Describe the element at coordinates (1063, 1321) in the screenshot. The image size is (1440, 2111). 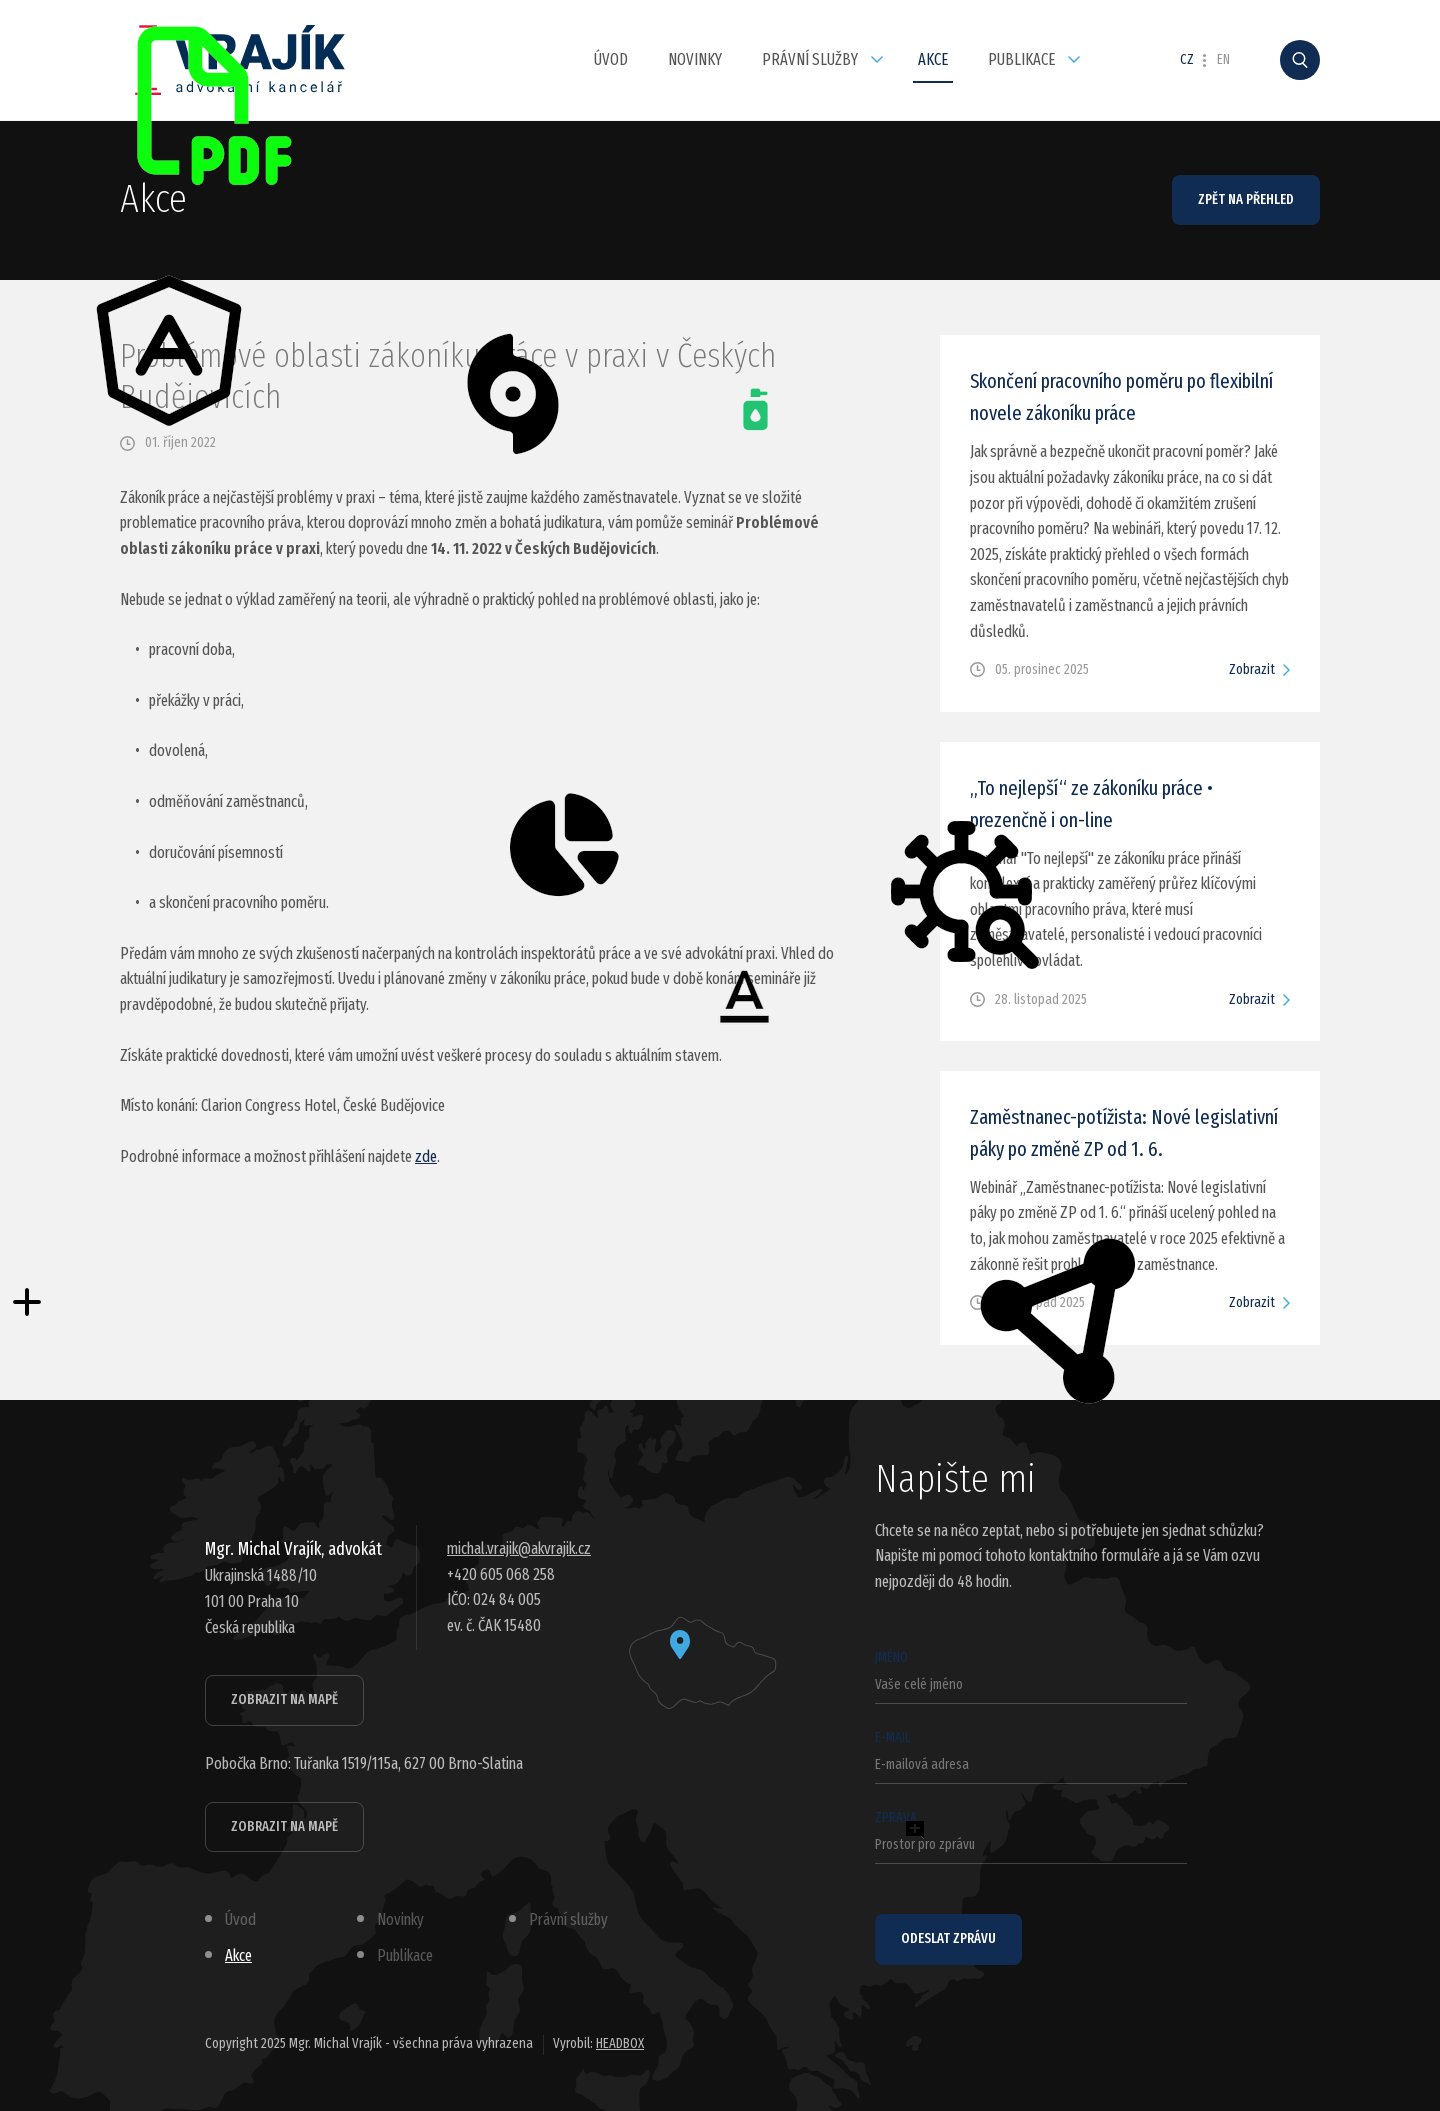
I see `view network connections` at that location.